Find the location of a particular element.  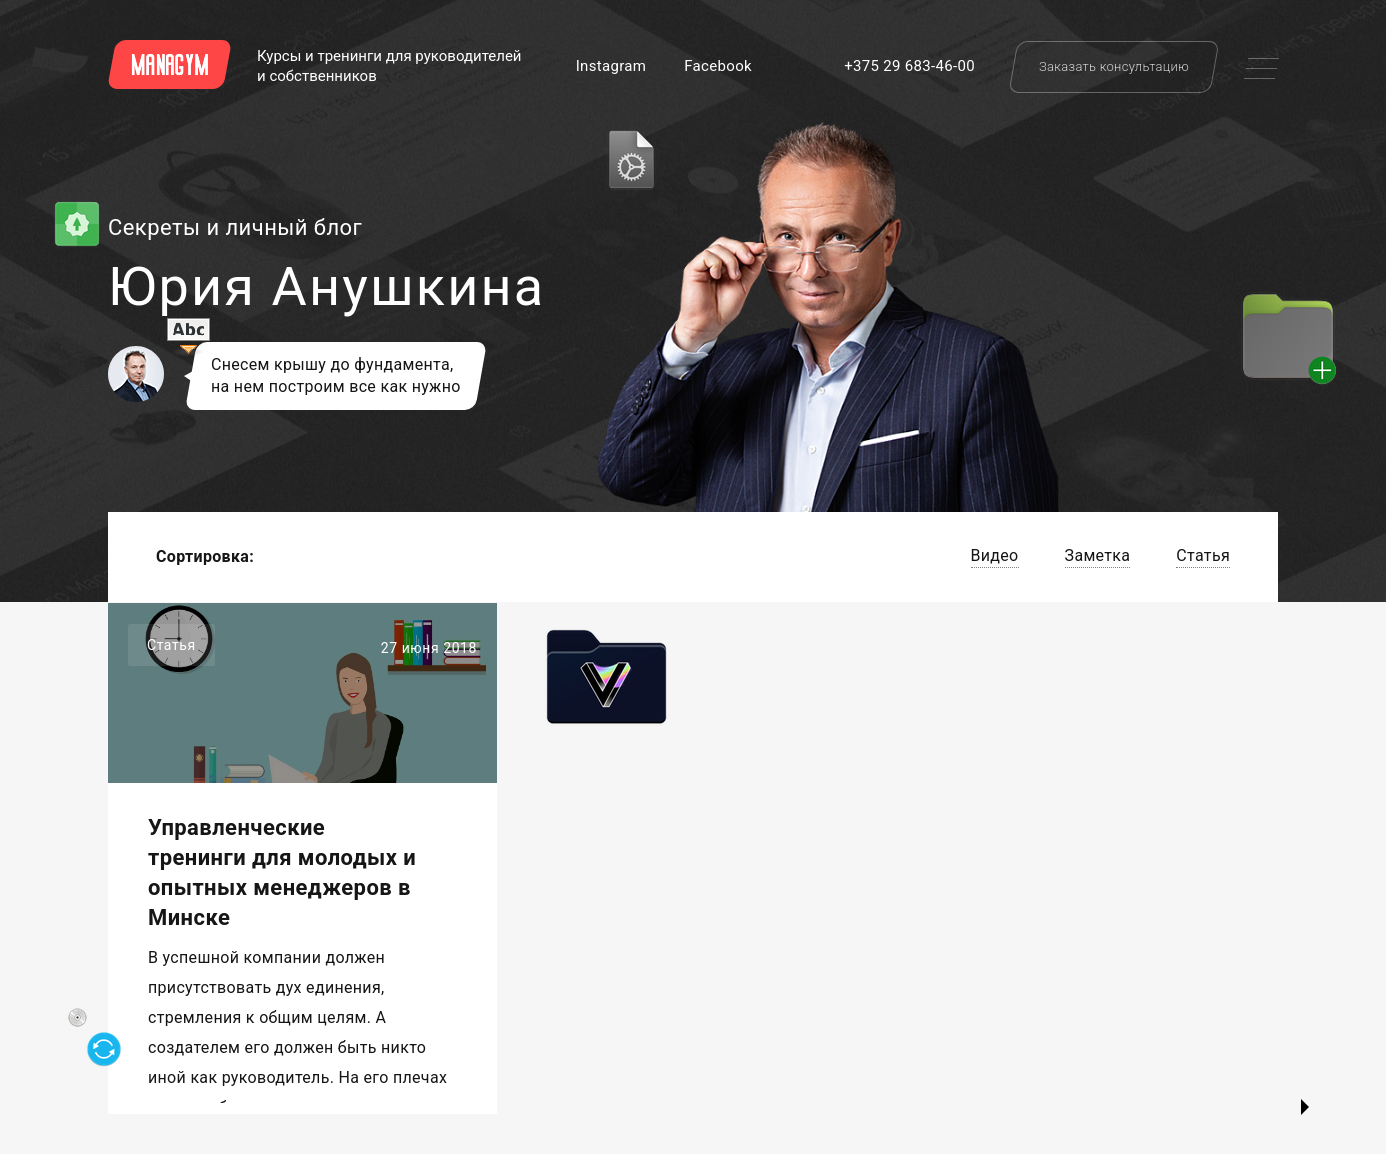

a desktop application or executable file is located at coordinates (631, 160).